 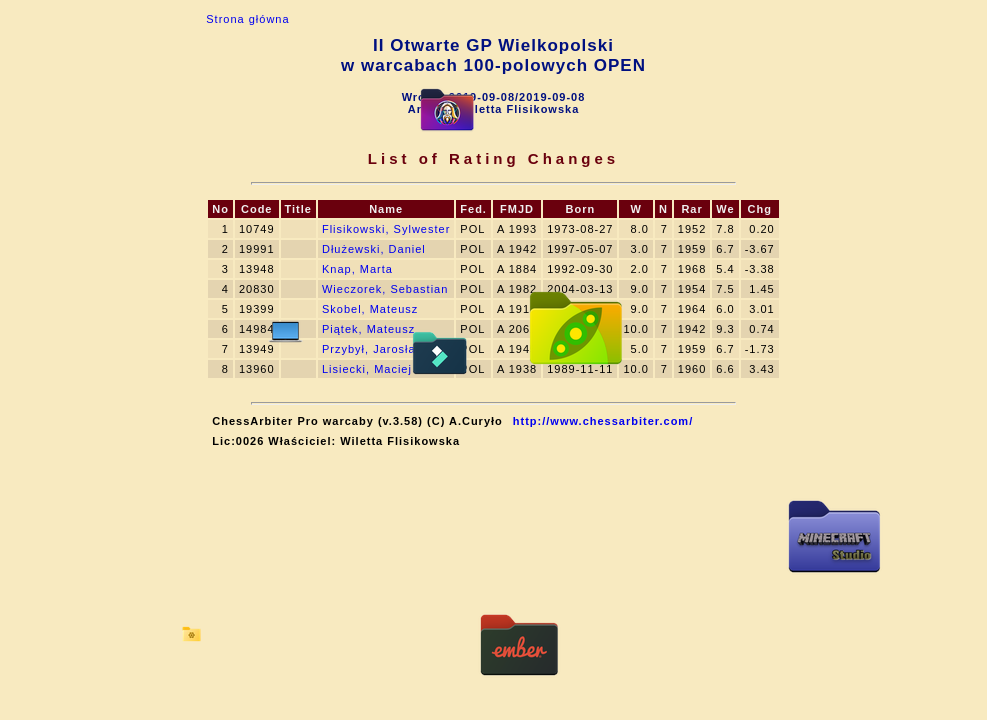 What do you see at coordinates (191, 634) in the screenshot?
I see `open folder settings or configuration options` at bounding box center [191, 634].